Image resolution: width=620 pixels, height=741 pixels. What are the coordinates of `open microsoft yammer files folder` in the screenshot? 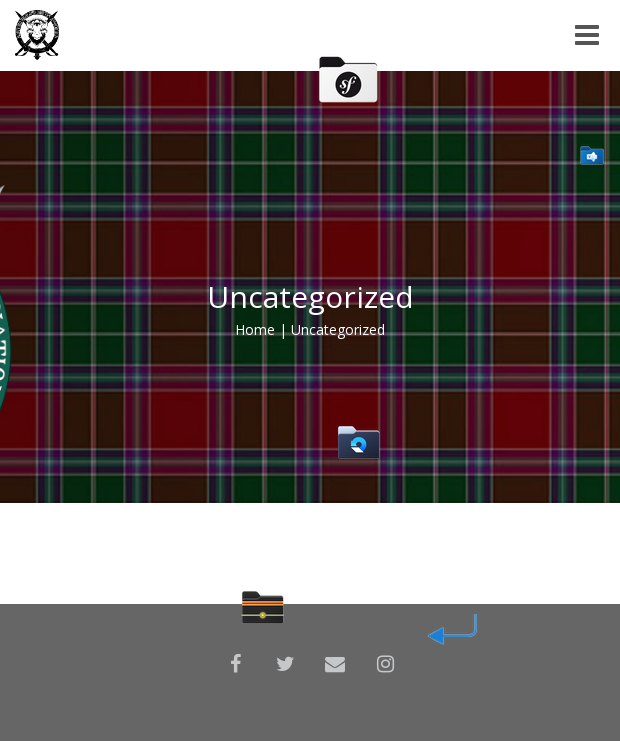 It's located at (592, 156).